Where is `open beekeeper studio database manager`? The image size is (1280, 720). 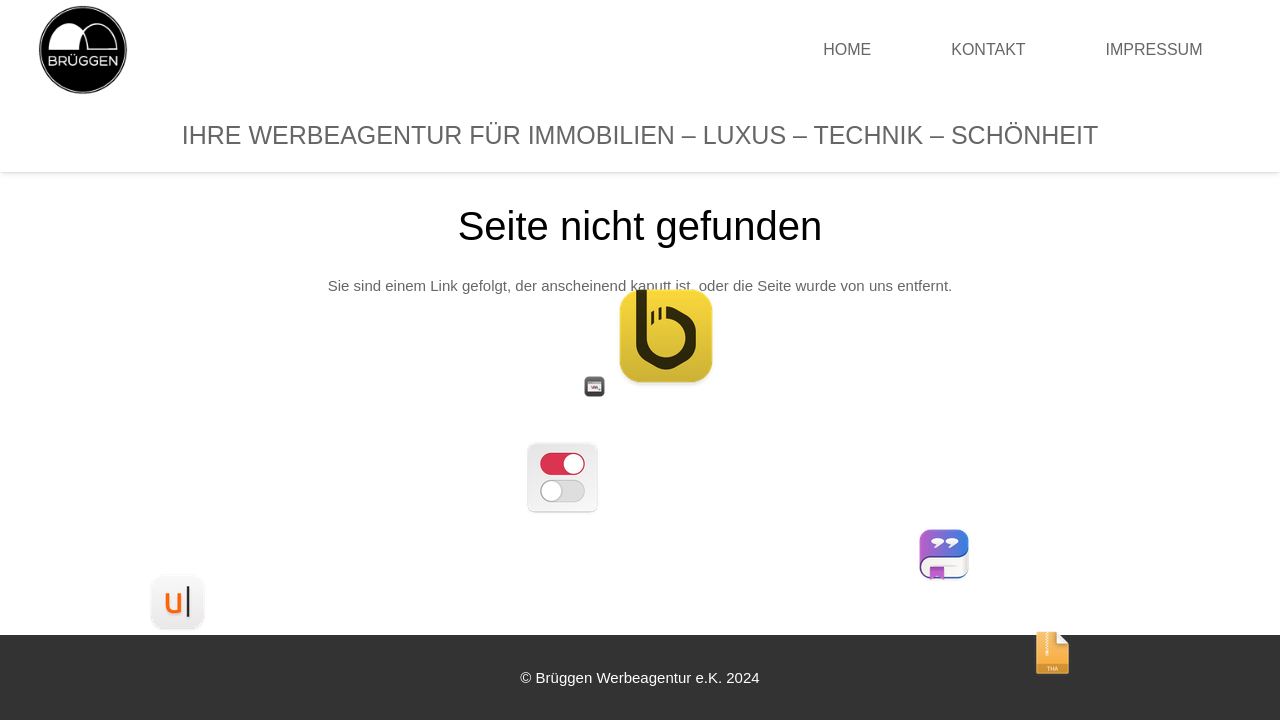
open beekeeper studio database manager is located at coordinates (666, 336).